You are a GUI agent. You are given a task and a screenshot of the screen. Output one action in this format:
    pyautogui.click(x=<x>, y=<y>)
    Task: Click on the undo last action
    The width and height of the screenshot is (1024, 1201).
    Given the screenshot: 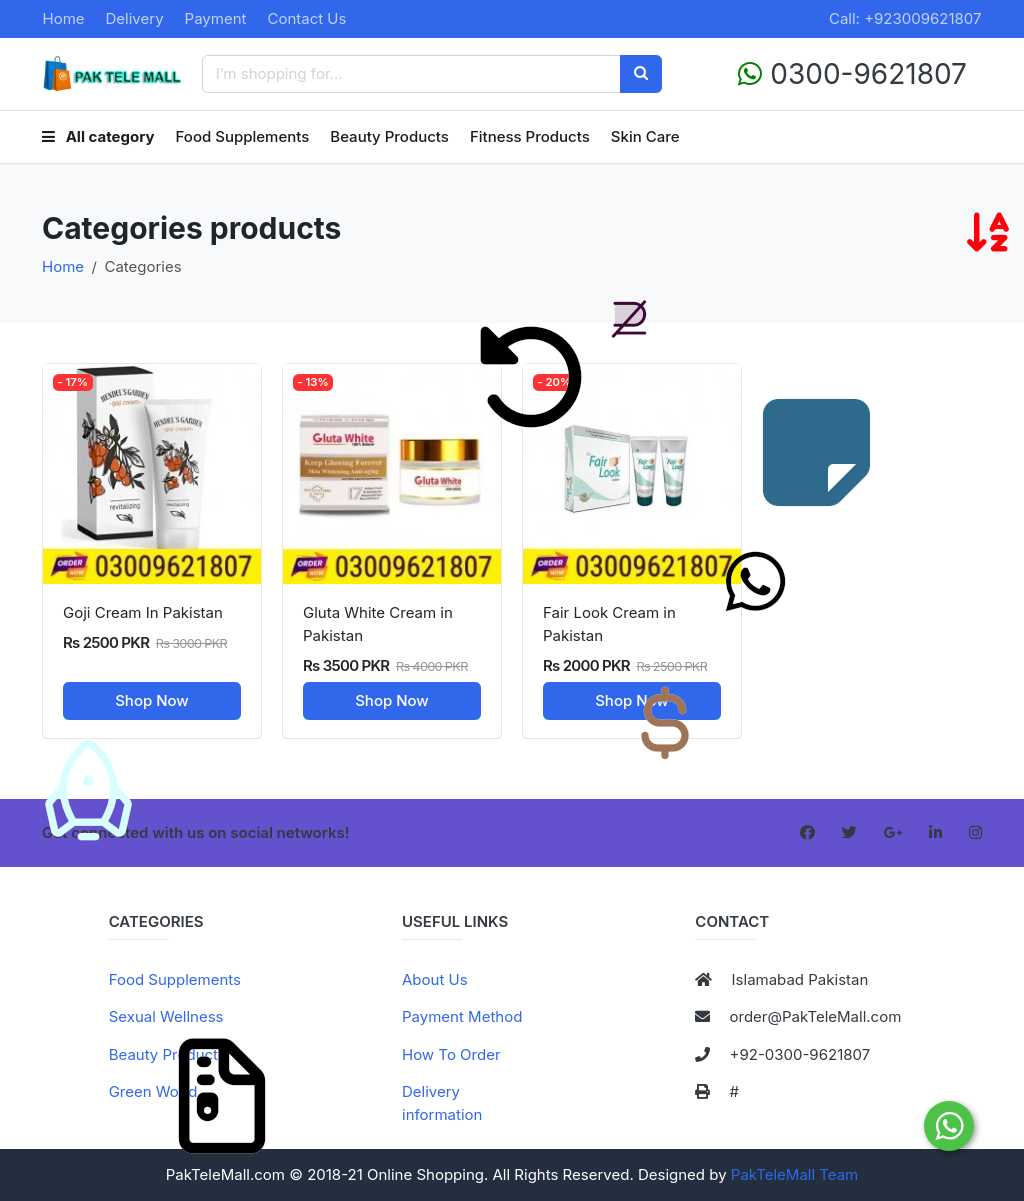 What is the action you would take?
    pyautogui.click(x=531, y=377)
    